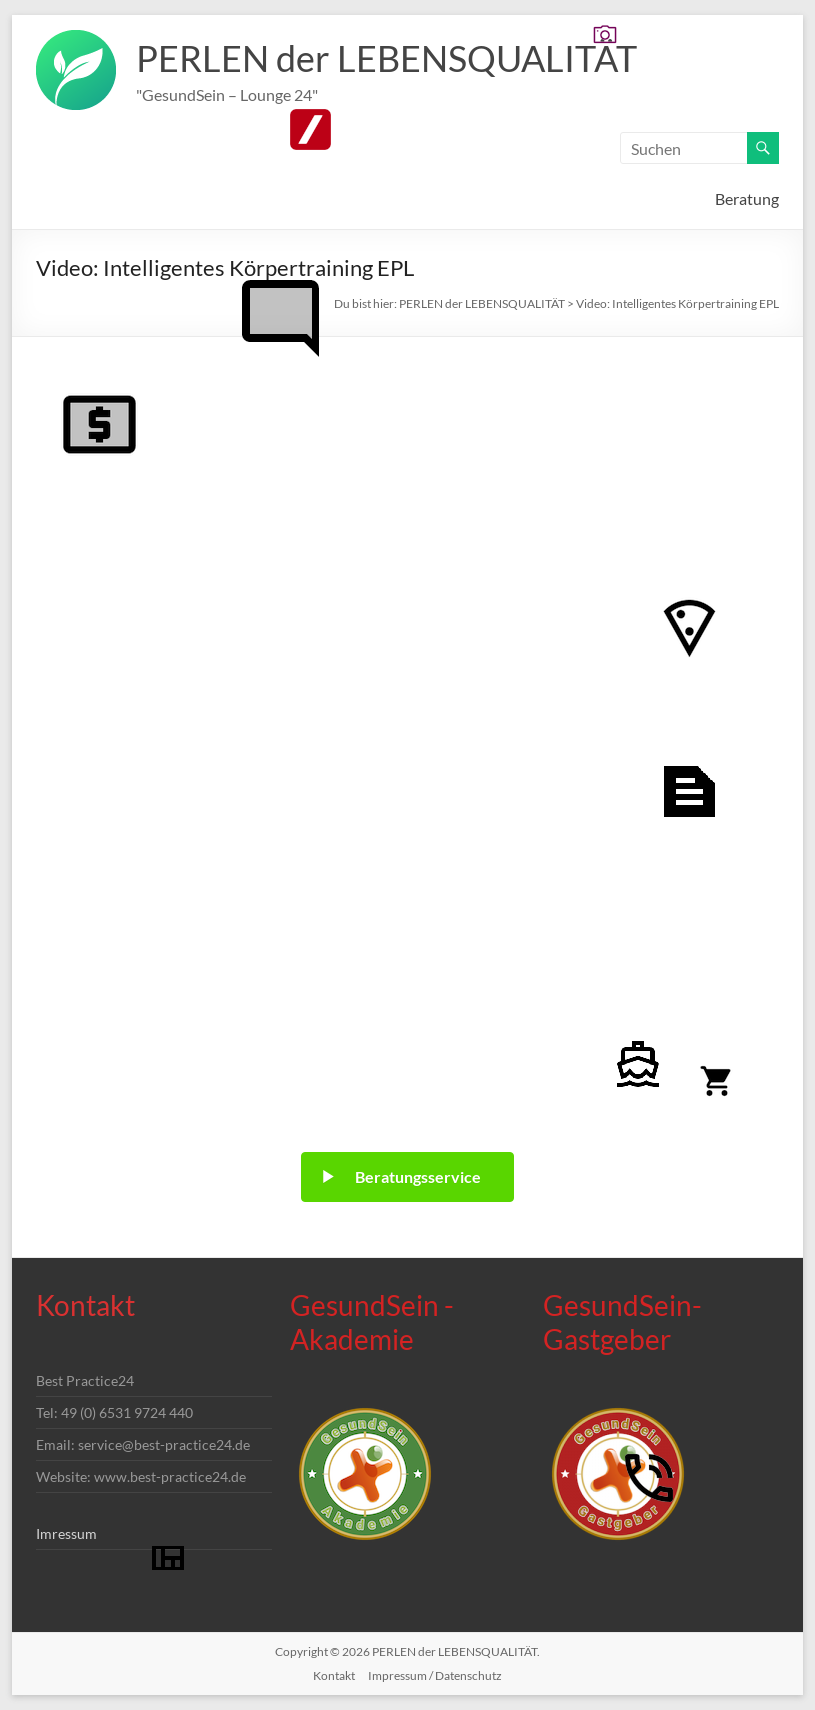 The image size is (815, 1710). I want to click on find nearby ATMs or cash machines, so click(99, 424).